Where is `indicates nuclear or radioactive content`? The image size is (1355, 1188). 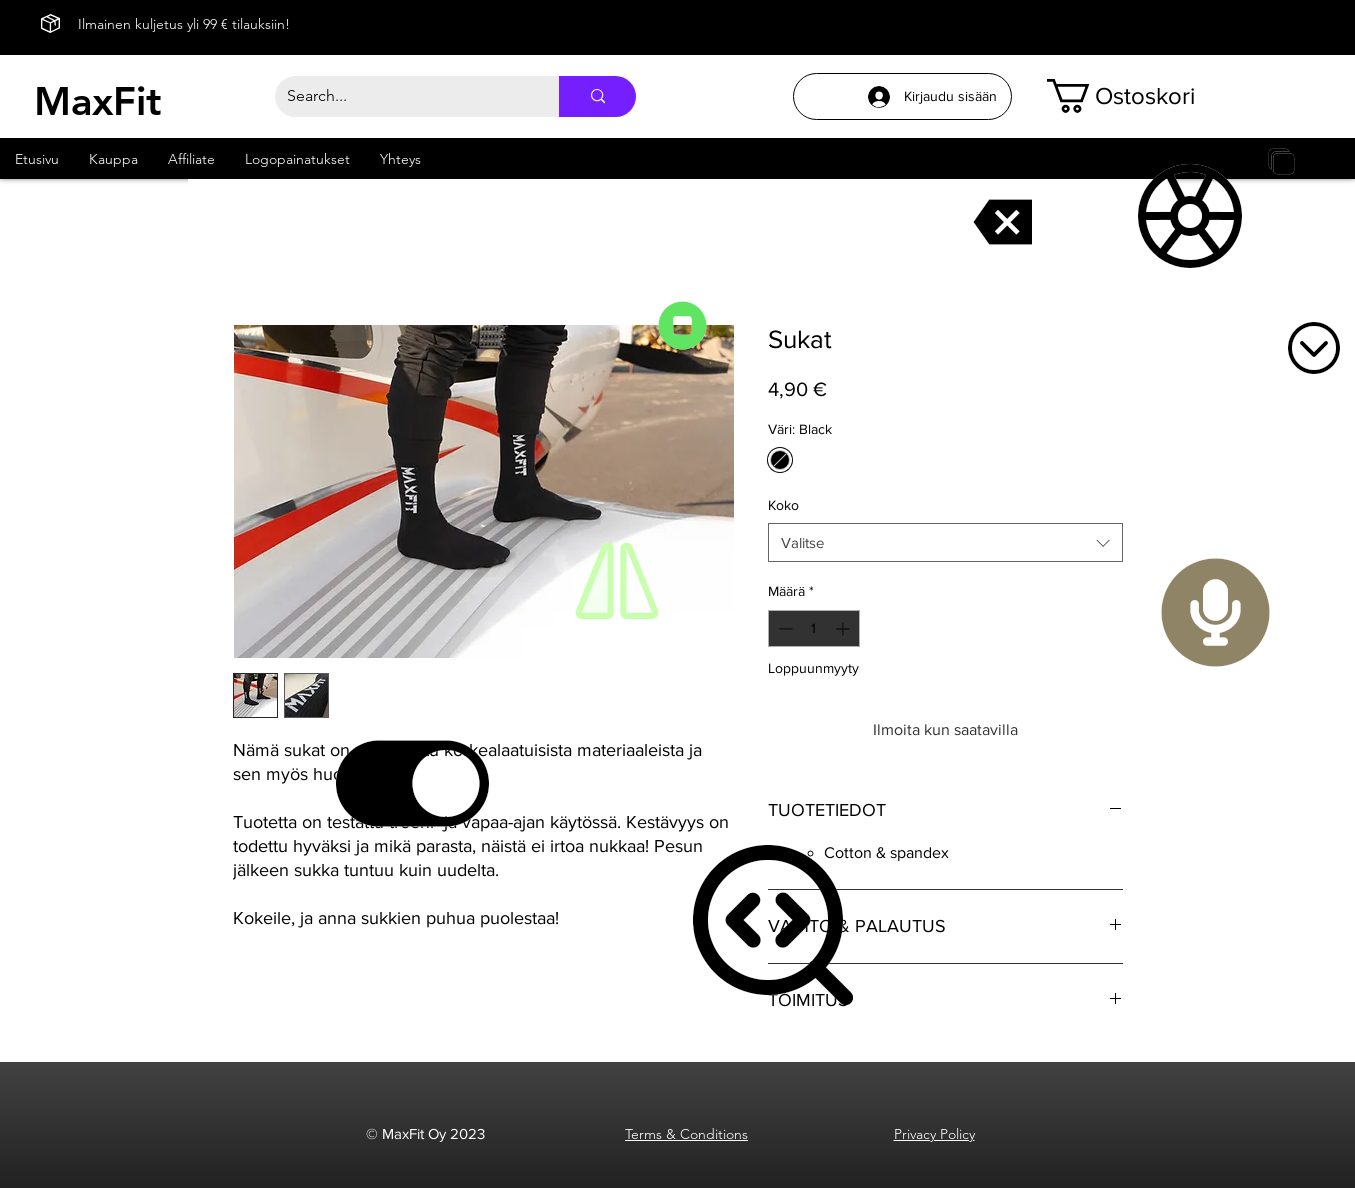 indicates nuclear or radioactive content is located at coordinates (1190, 216).